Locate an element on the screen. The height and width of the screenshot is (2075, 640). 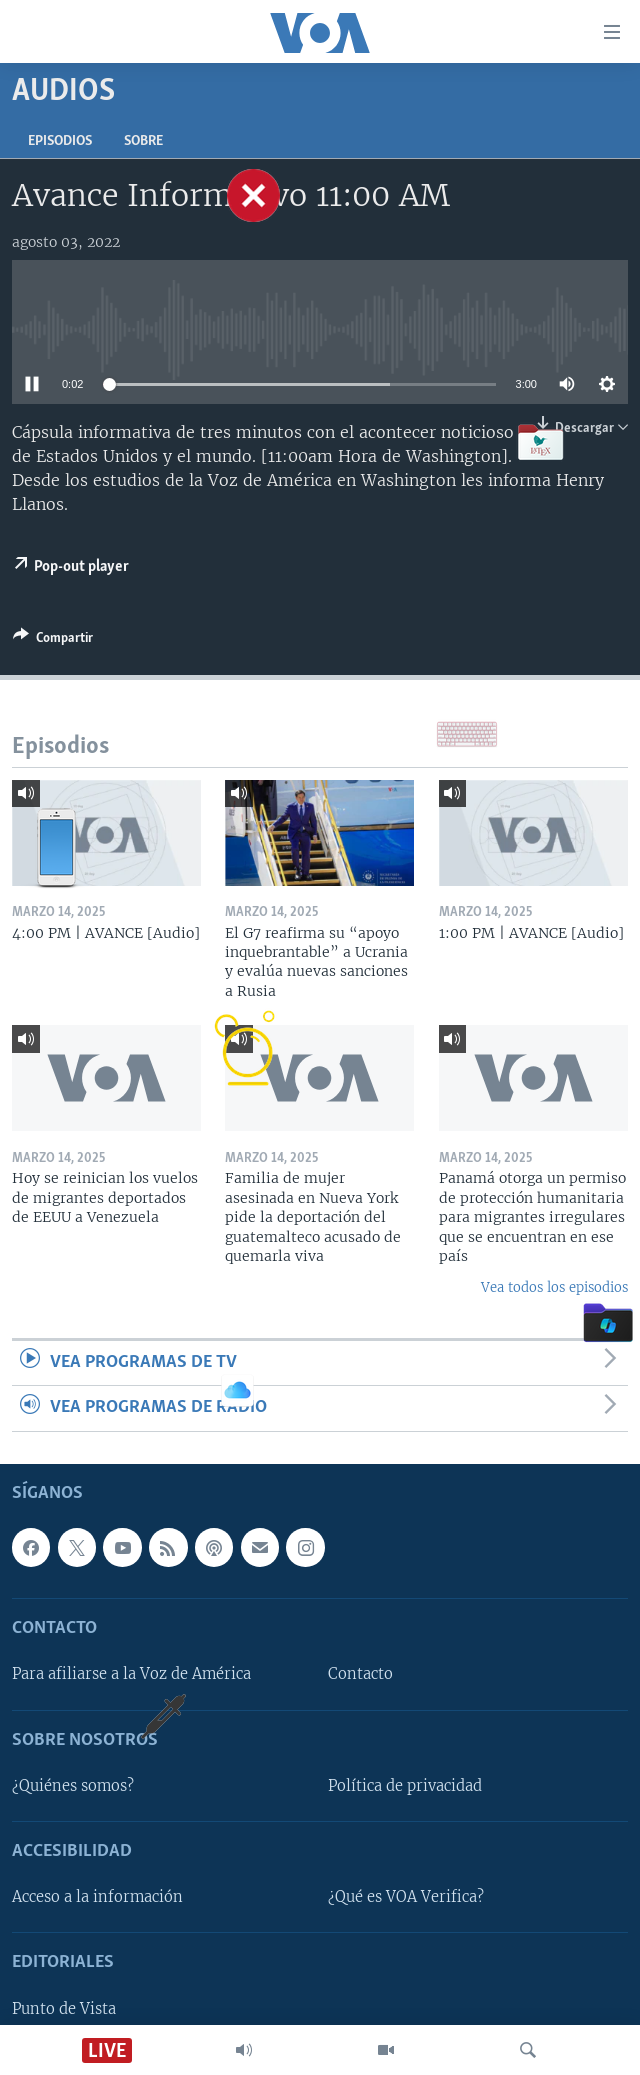
connect a bluetooth keyboard is located at coordinates (467, 734).